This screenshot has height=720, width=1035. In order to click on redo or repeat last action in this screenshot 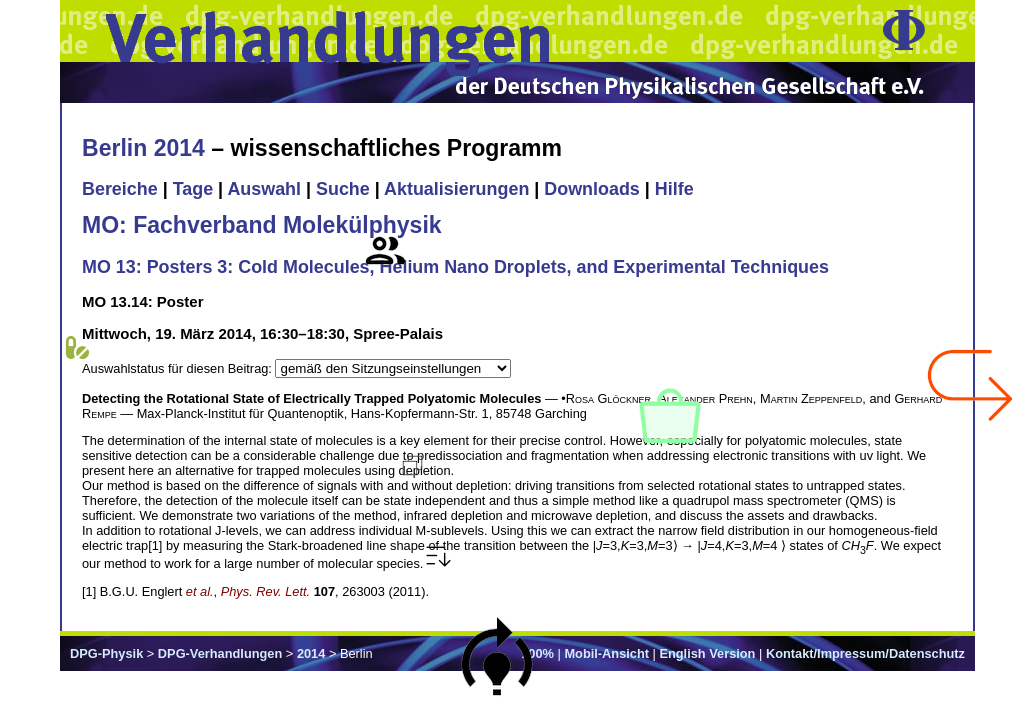, I will do `click(970, 382)`.